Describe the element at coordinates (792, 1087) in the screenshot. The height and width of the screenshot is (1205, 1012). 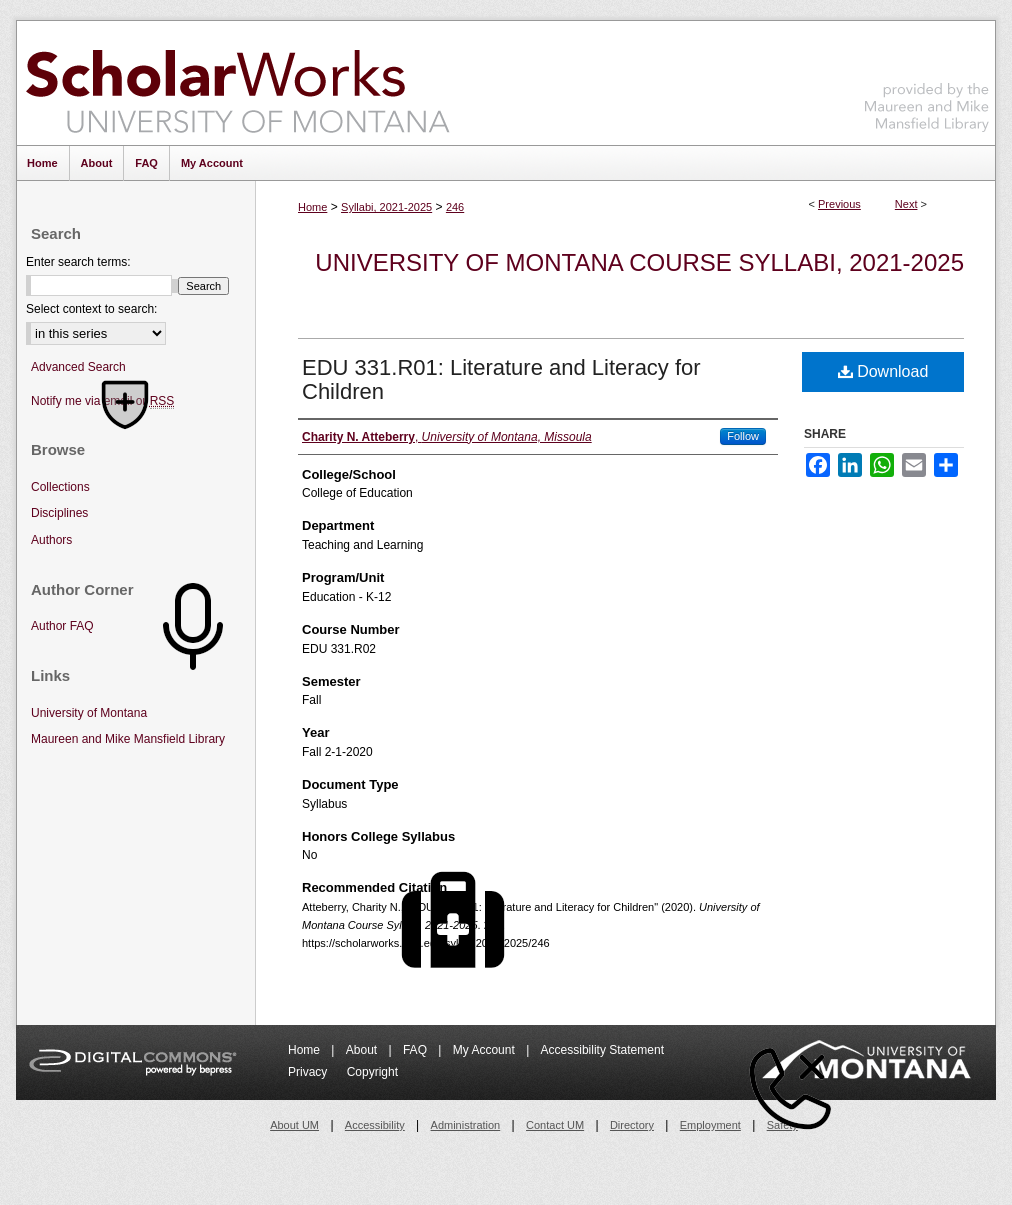
I see `end or decline a phone call` at that location.